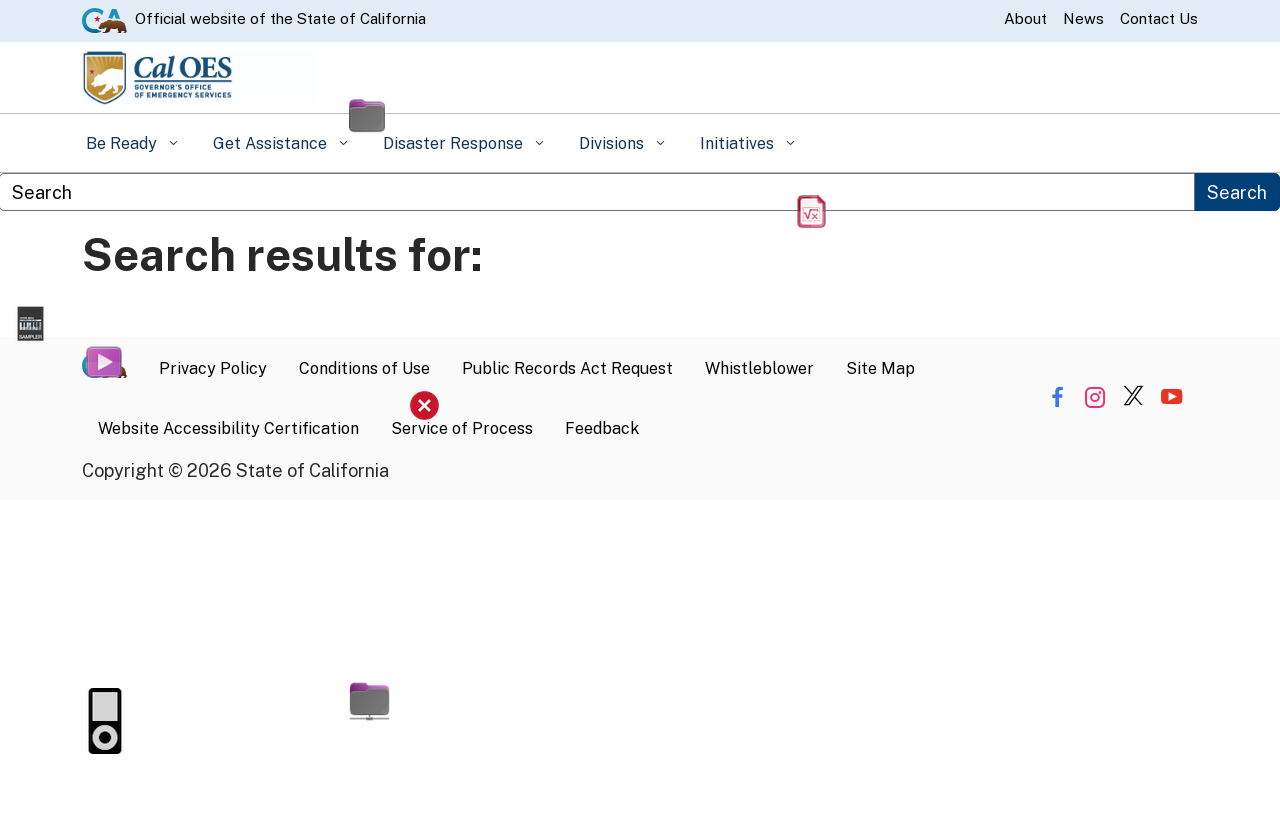  I want to click on open the EXS24 sampler instrument in GarageBand, so click(30, 324).